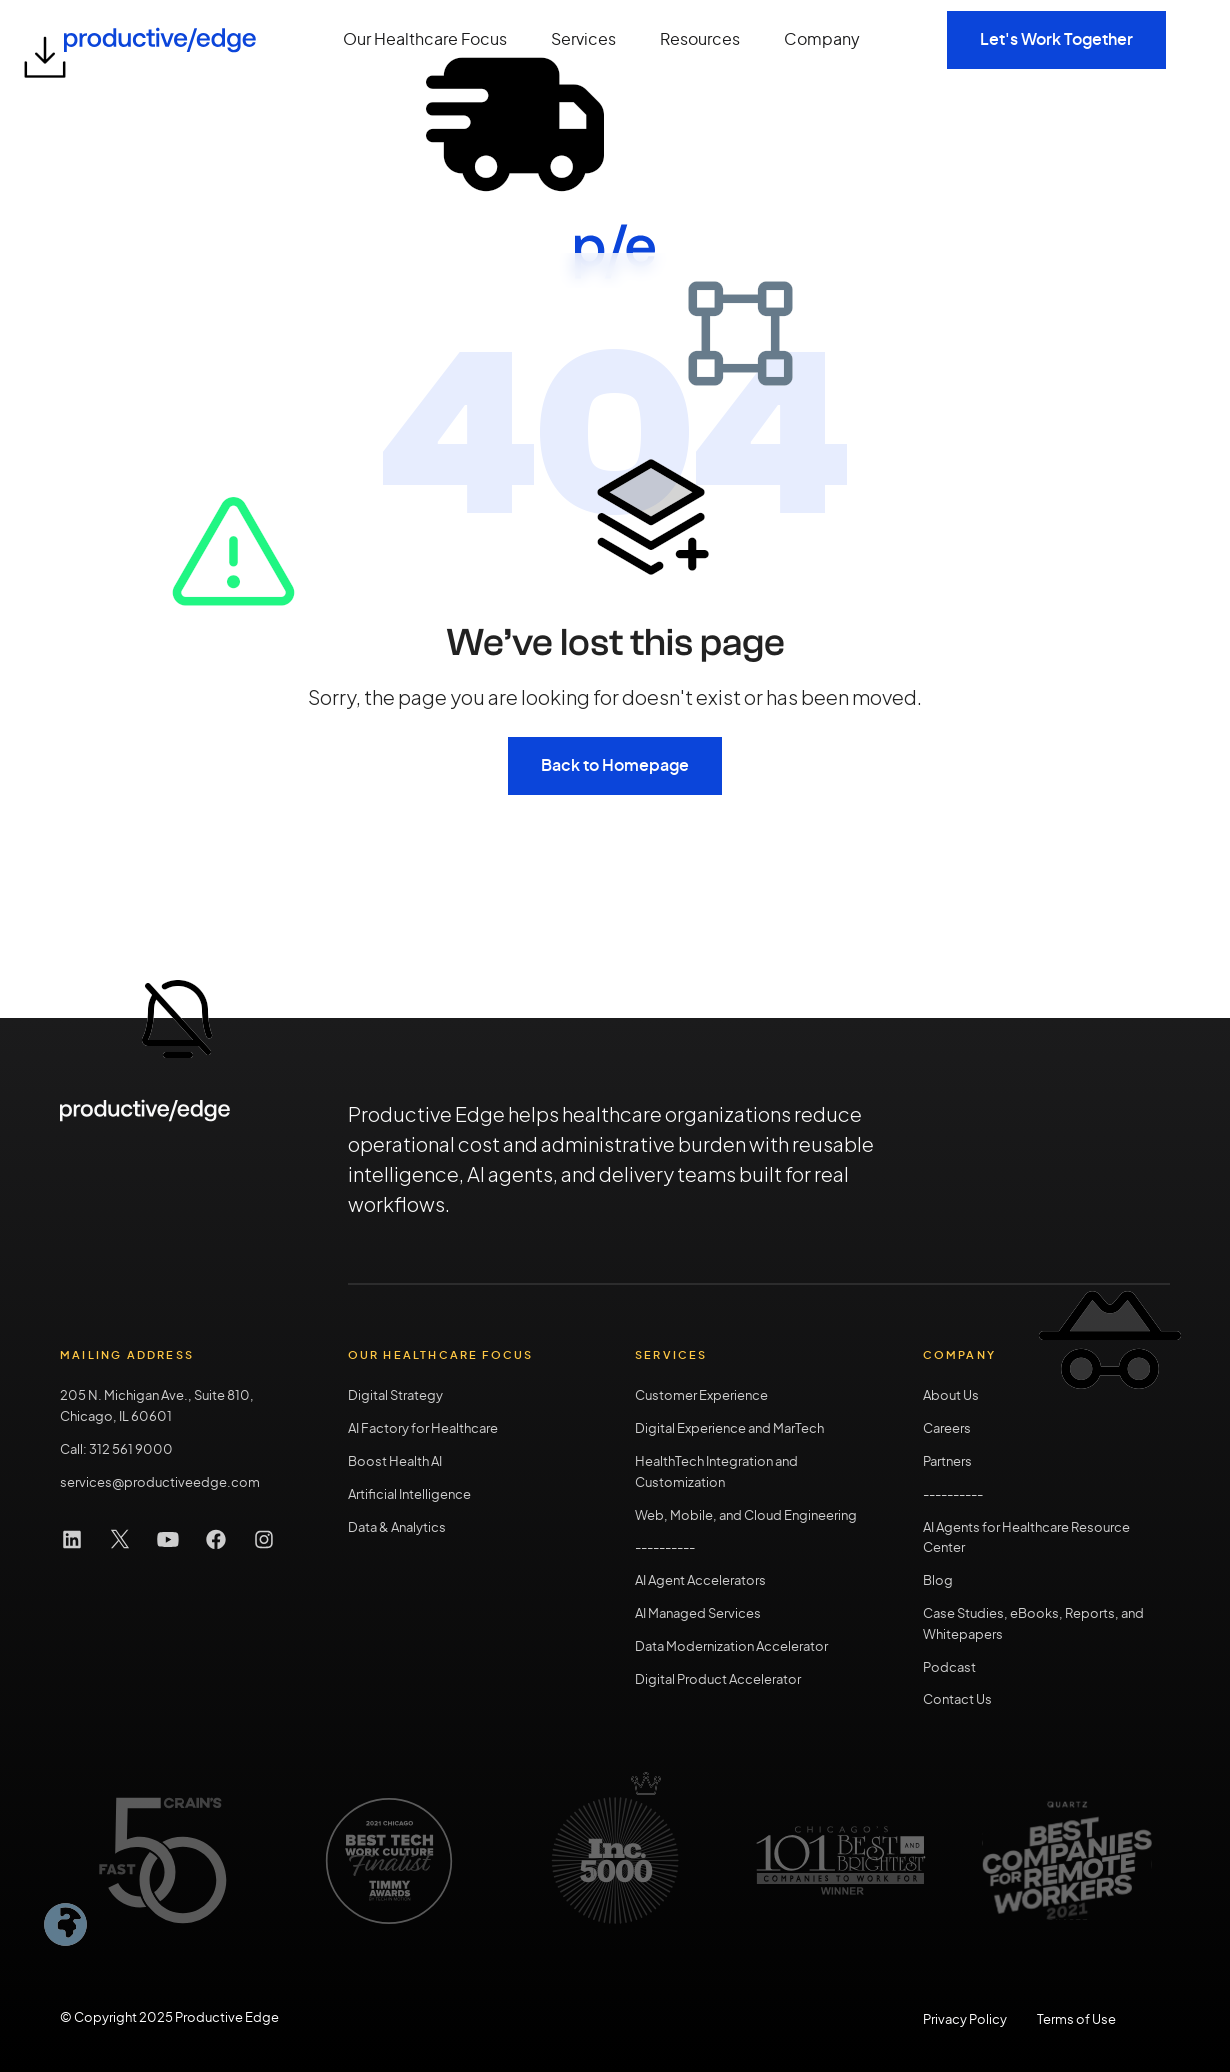  What do you see at coordinates (651, 517) in the screenshot?
I see `add a new layer to the stack` at bounding box center [651, 517].